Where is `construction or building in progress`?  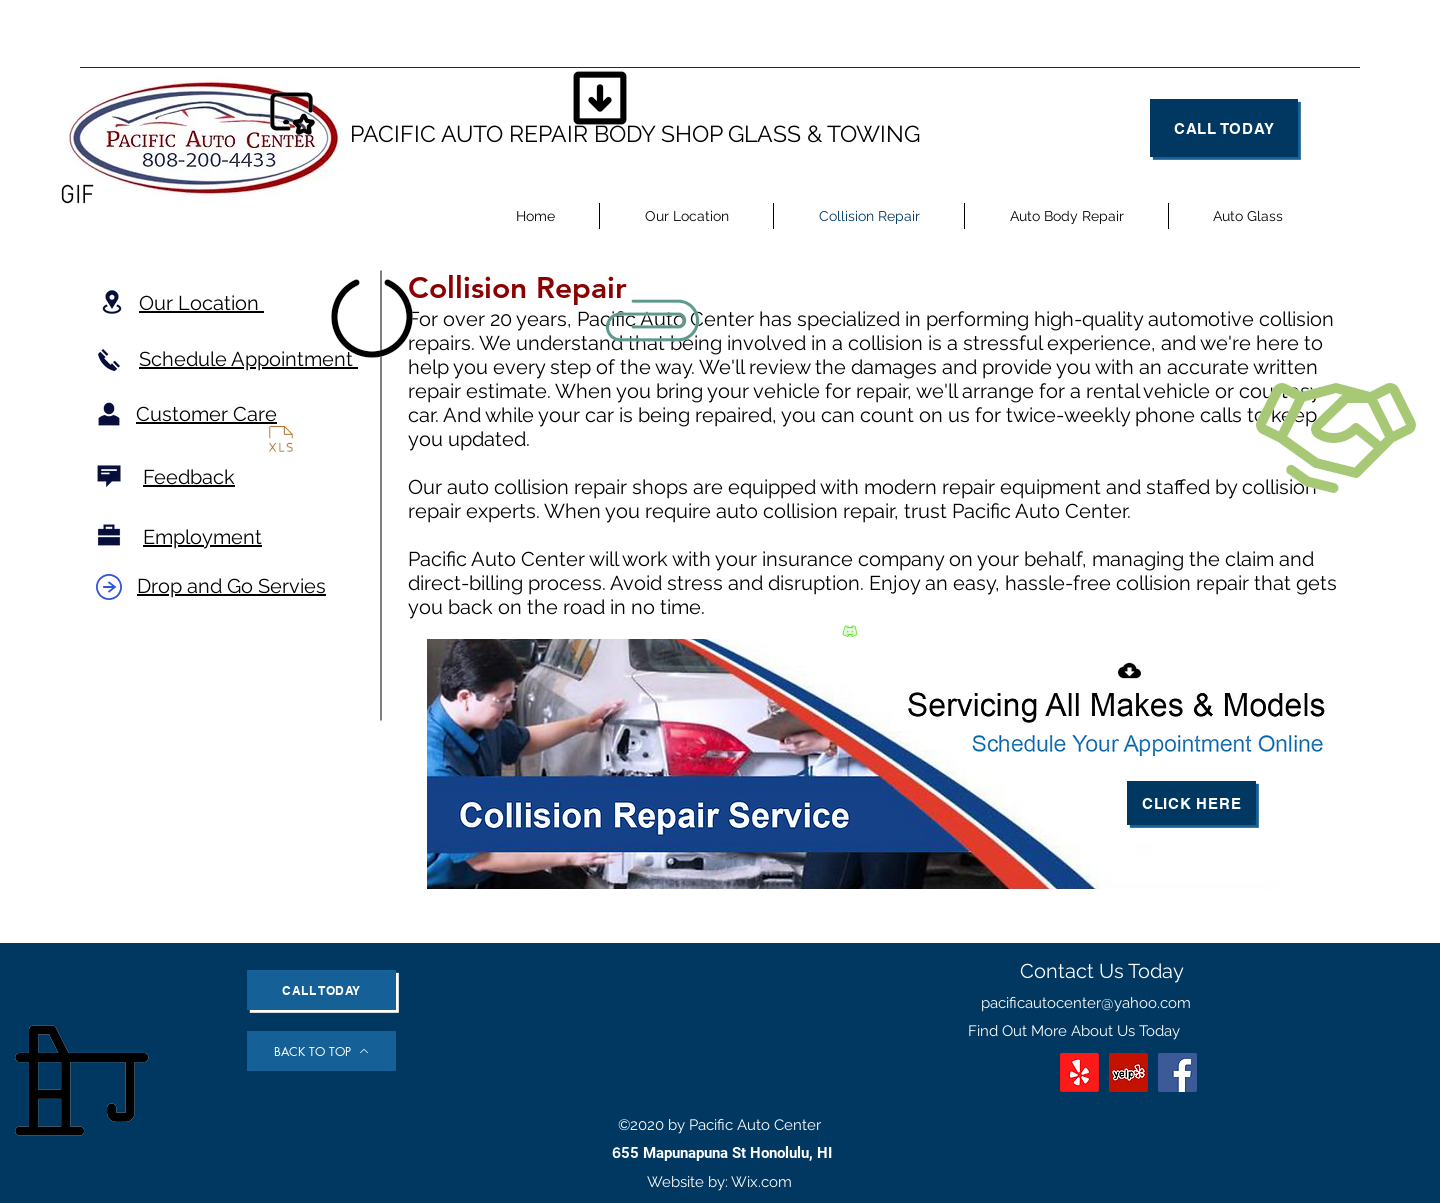
construction or building in progress is located at coordinates (79, 1080).